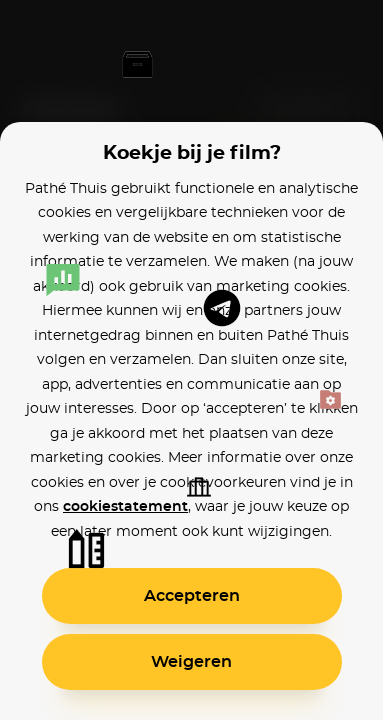 The image size is (383, 720). I want to click on access design tools, so click(86, 548).